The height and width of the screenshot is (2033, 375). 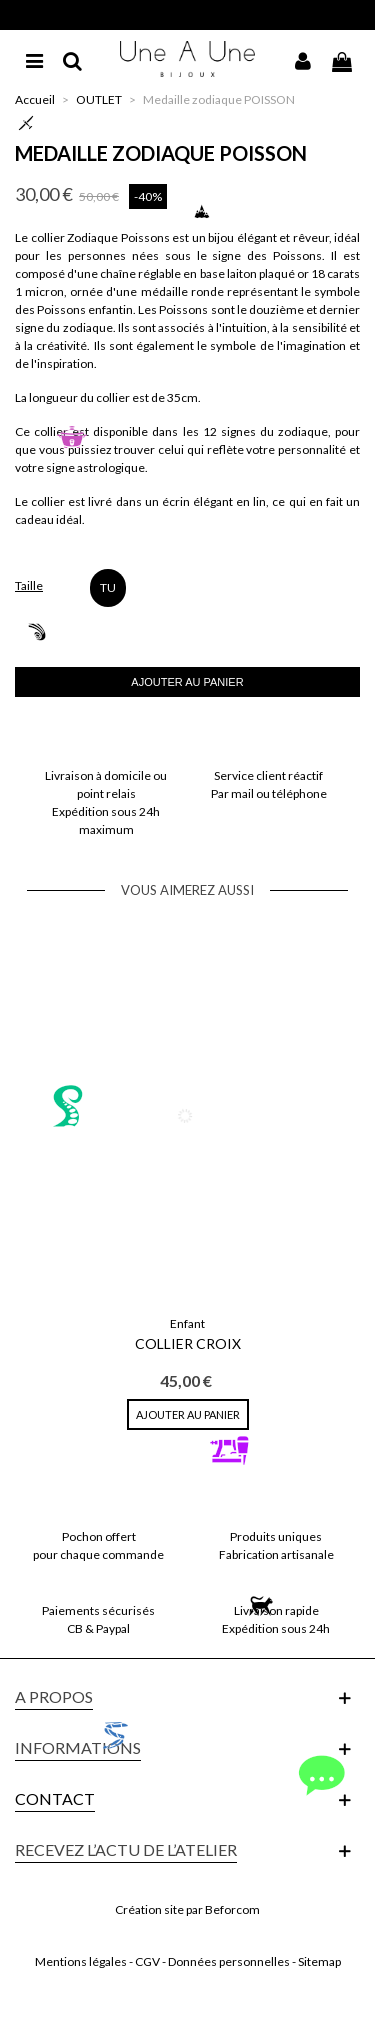 I want to click on represents a sea creature or kraken enemy type, so click(x=67, y=1106).